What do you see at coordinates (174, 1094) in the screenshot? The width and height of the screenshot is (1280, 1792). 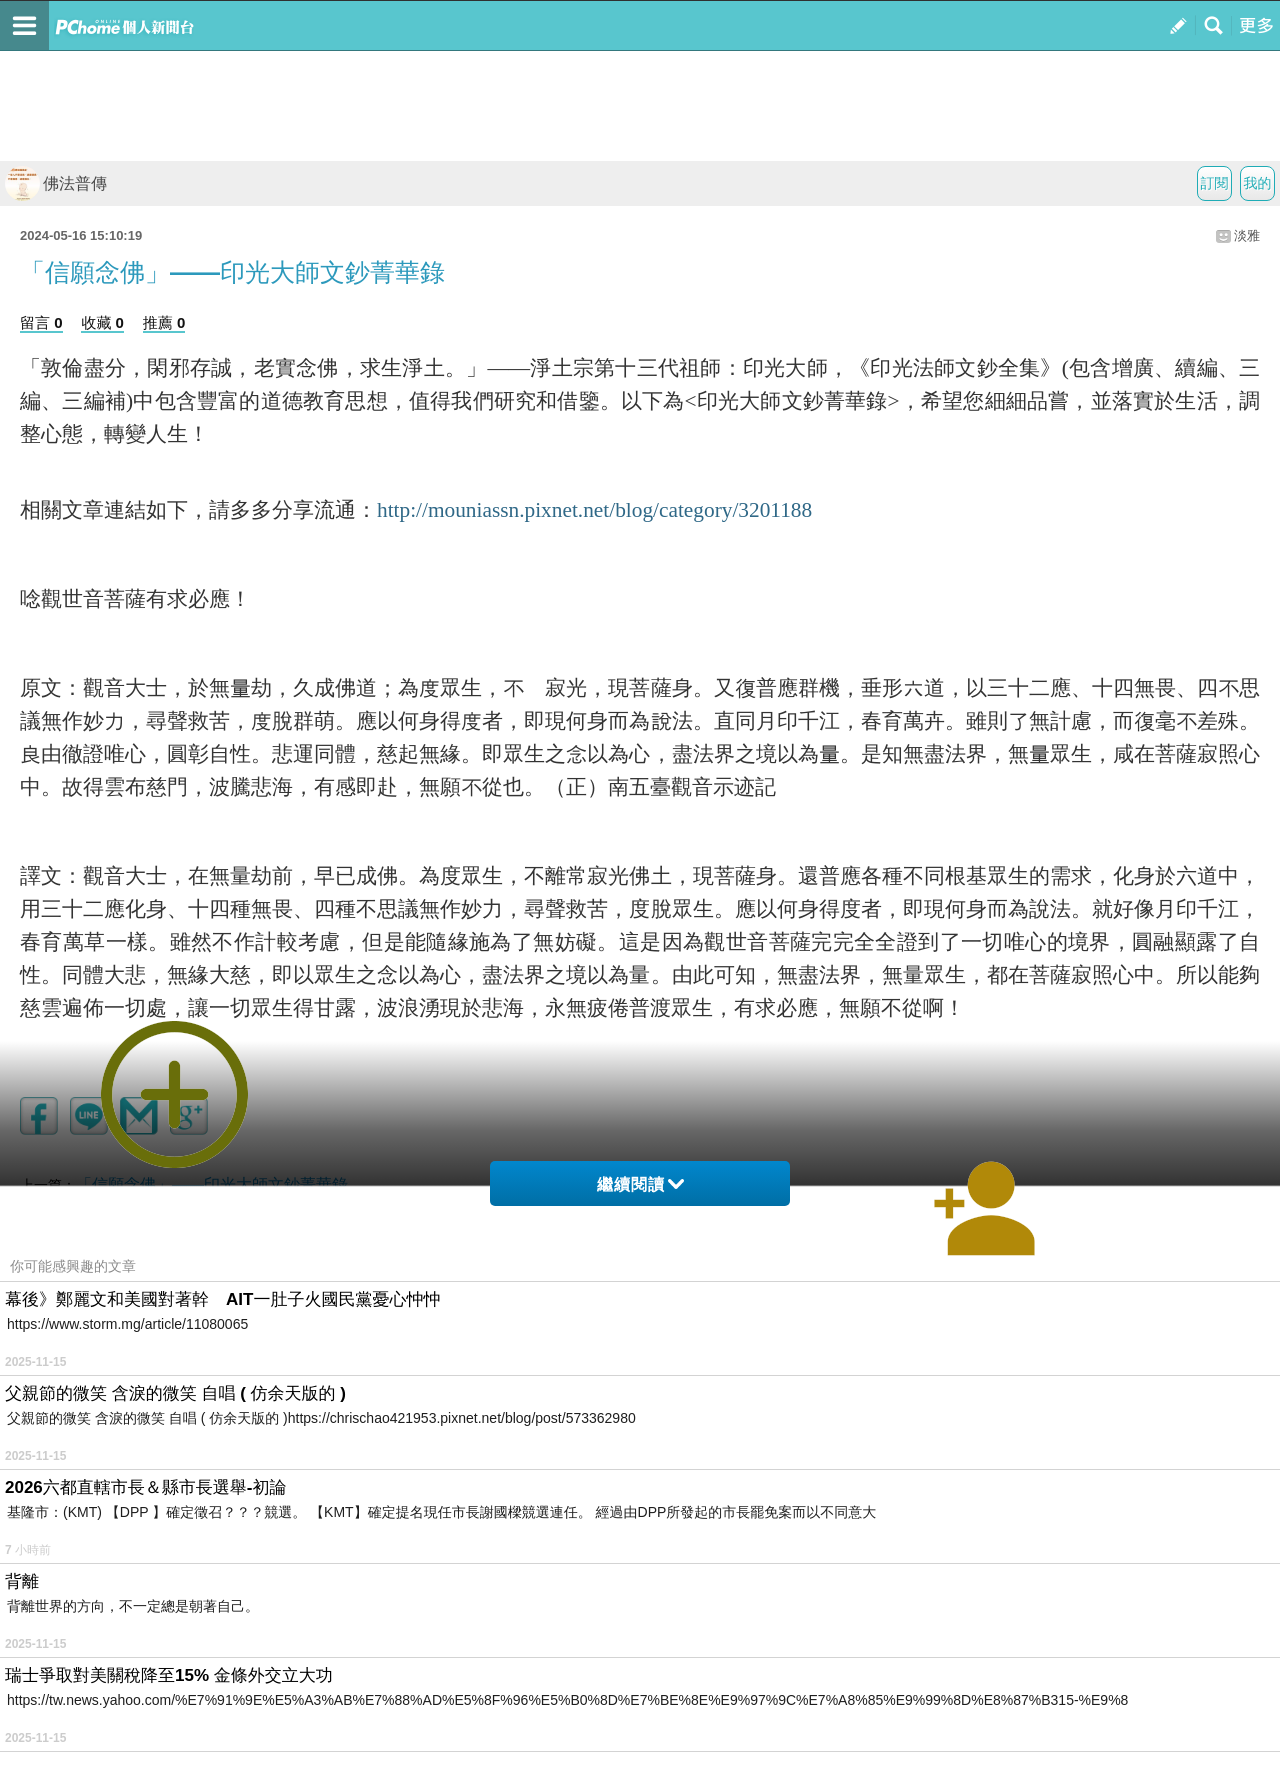 I see `add a new item` at bounding box center [174, 1094].